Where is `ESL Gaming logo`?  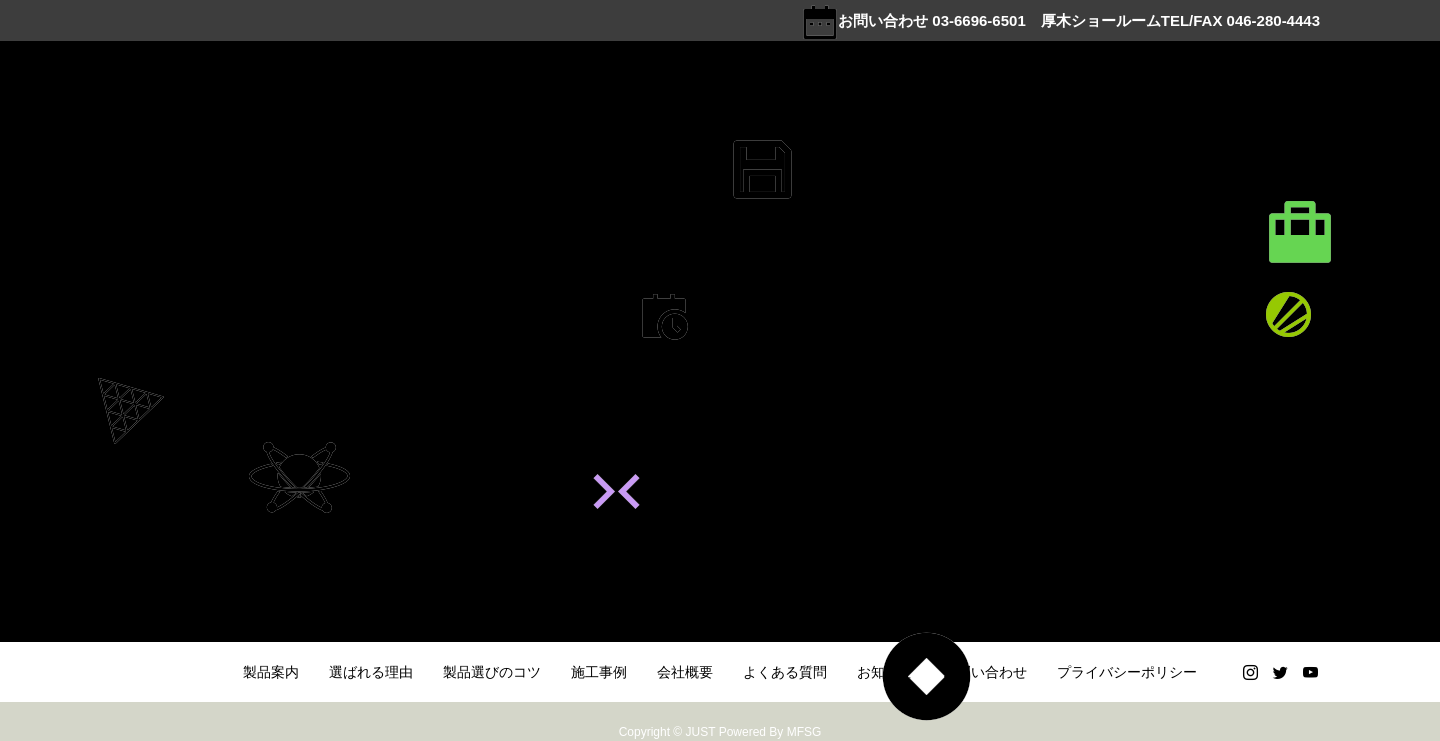
ESL Gaming logo is located at coordinates (1288, 314).